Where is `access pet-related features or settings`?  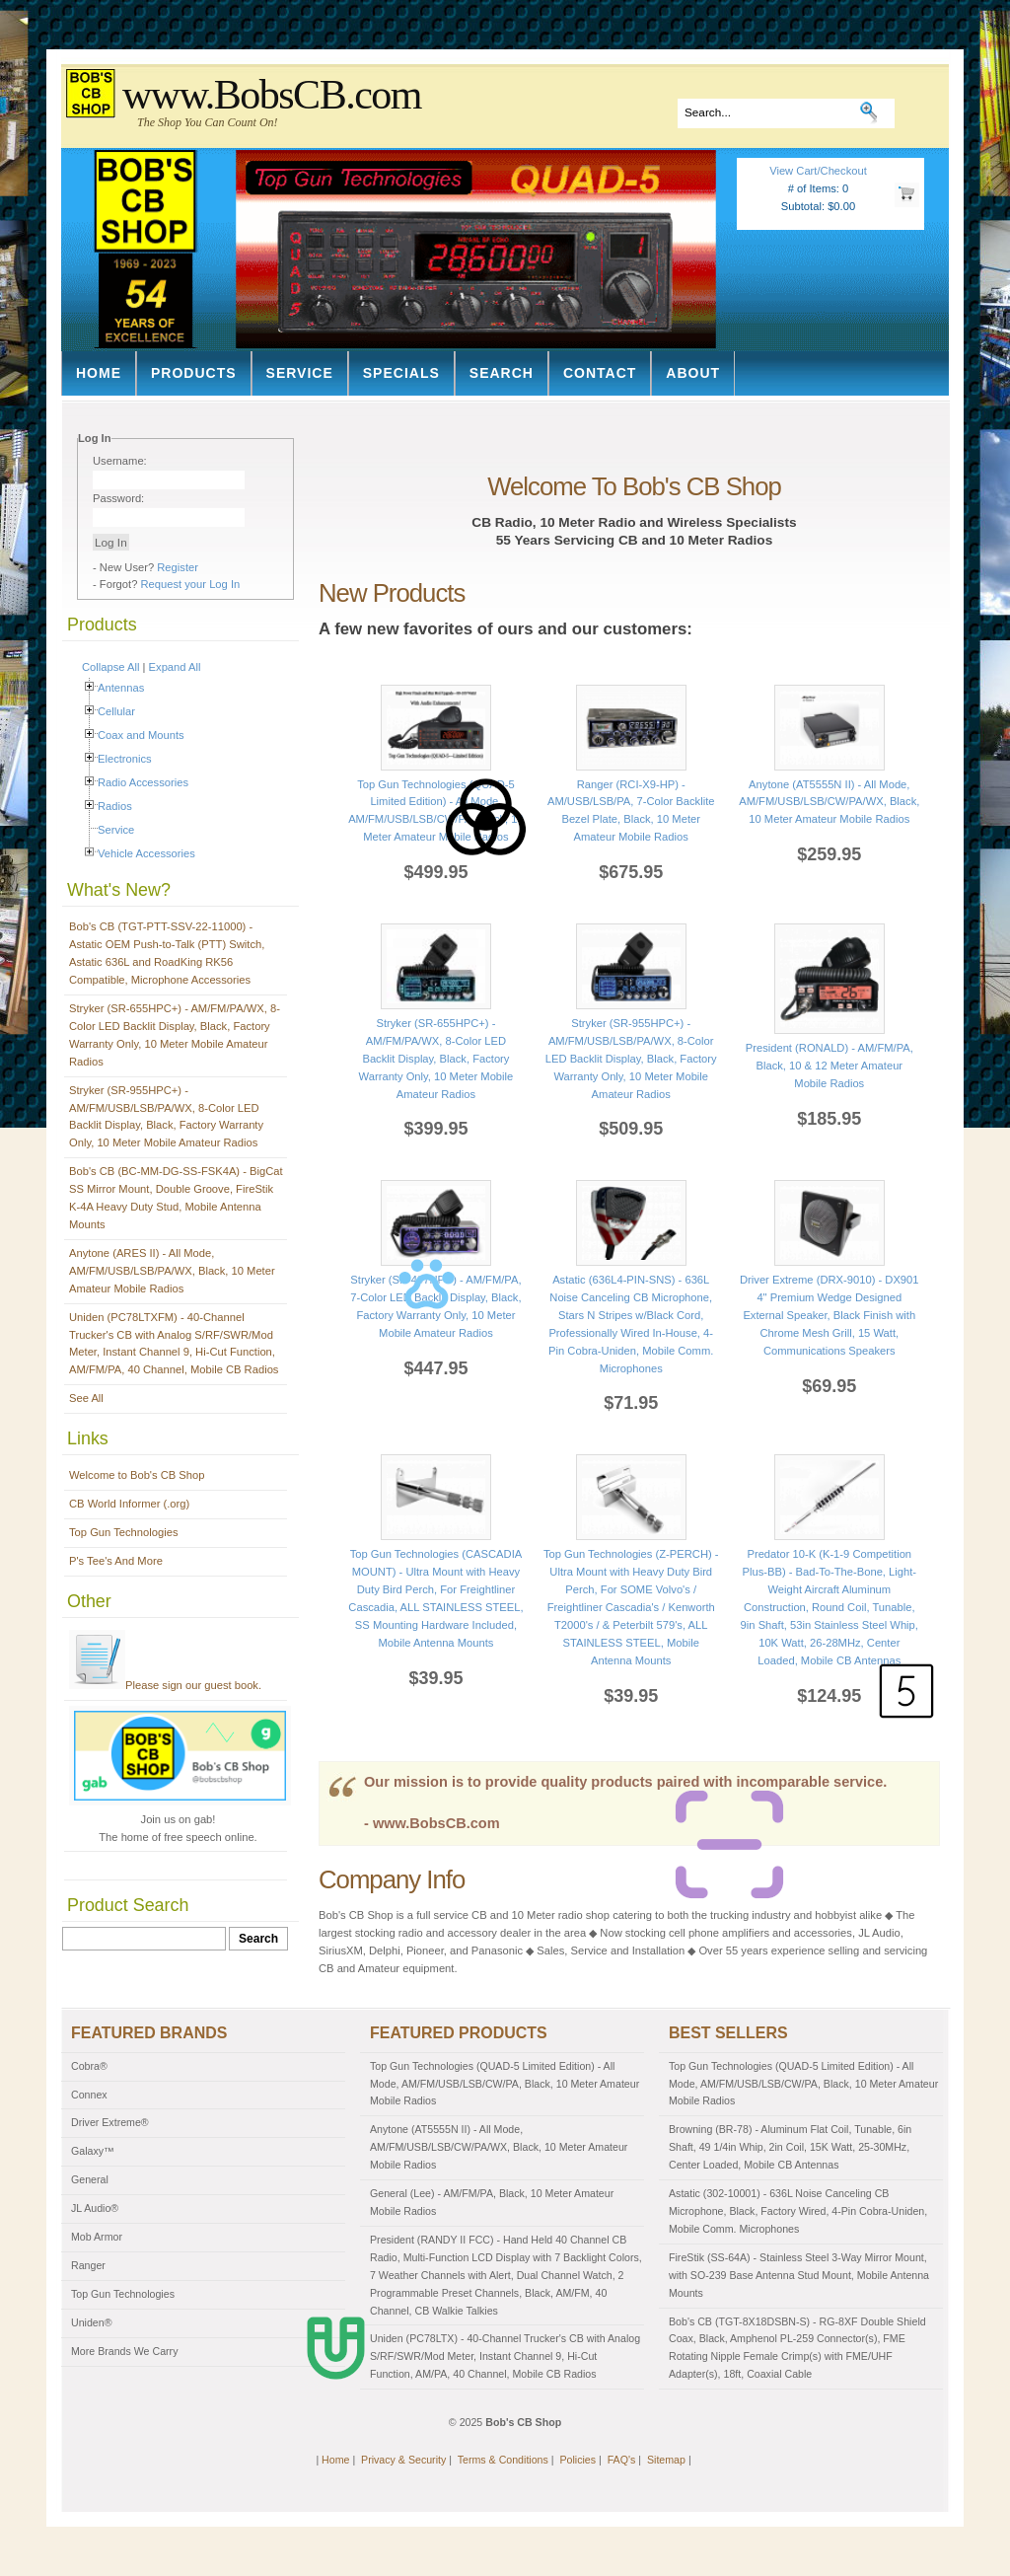 access pet-related features or settings is located at coordinates (426, 1283).